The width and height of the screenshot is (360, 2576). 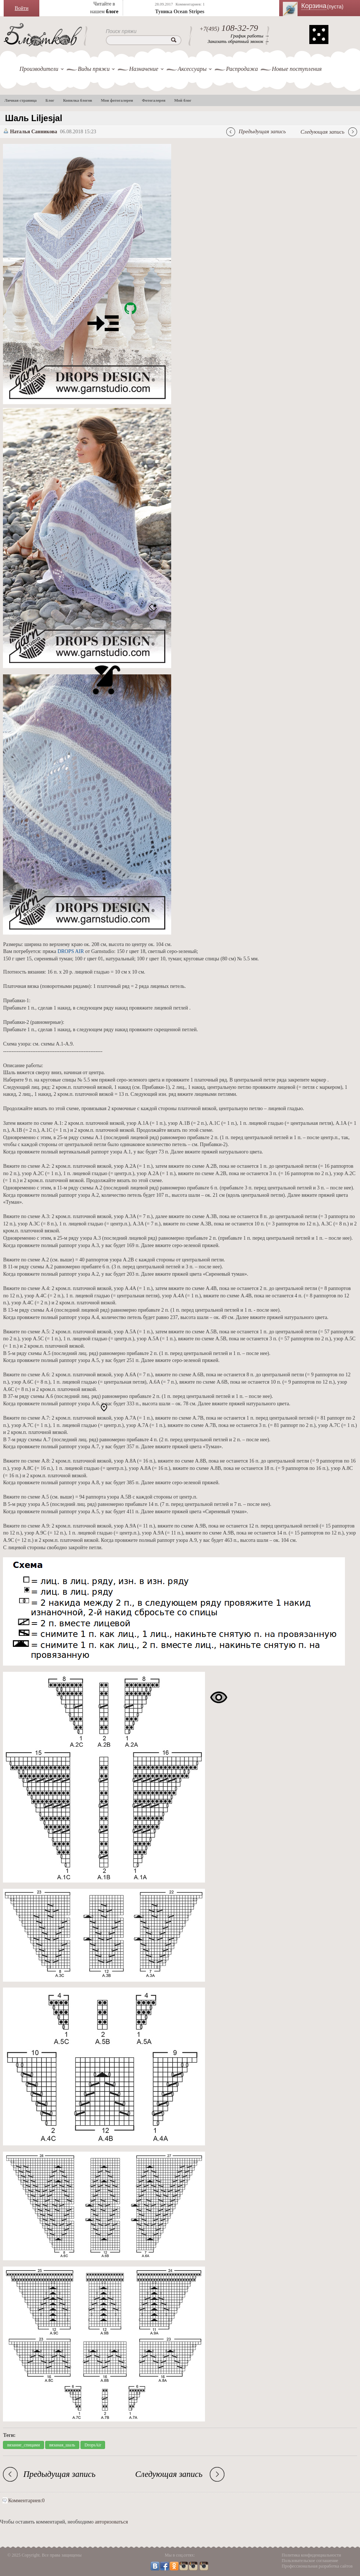 I want to click on expand to read more content, so click(x=103, y=323).